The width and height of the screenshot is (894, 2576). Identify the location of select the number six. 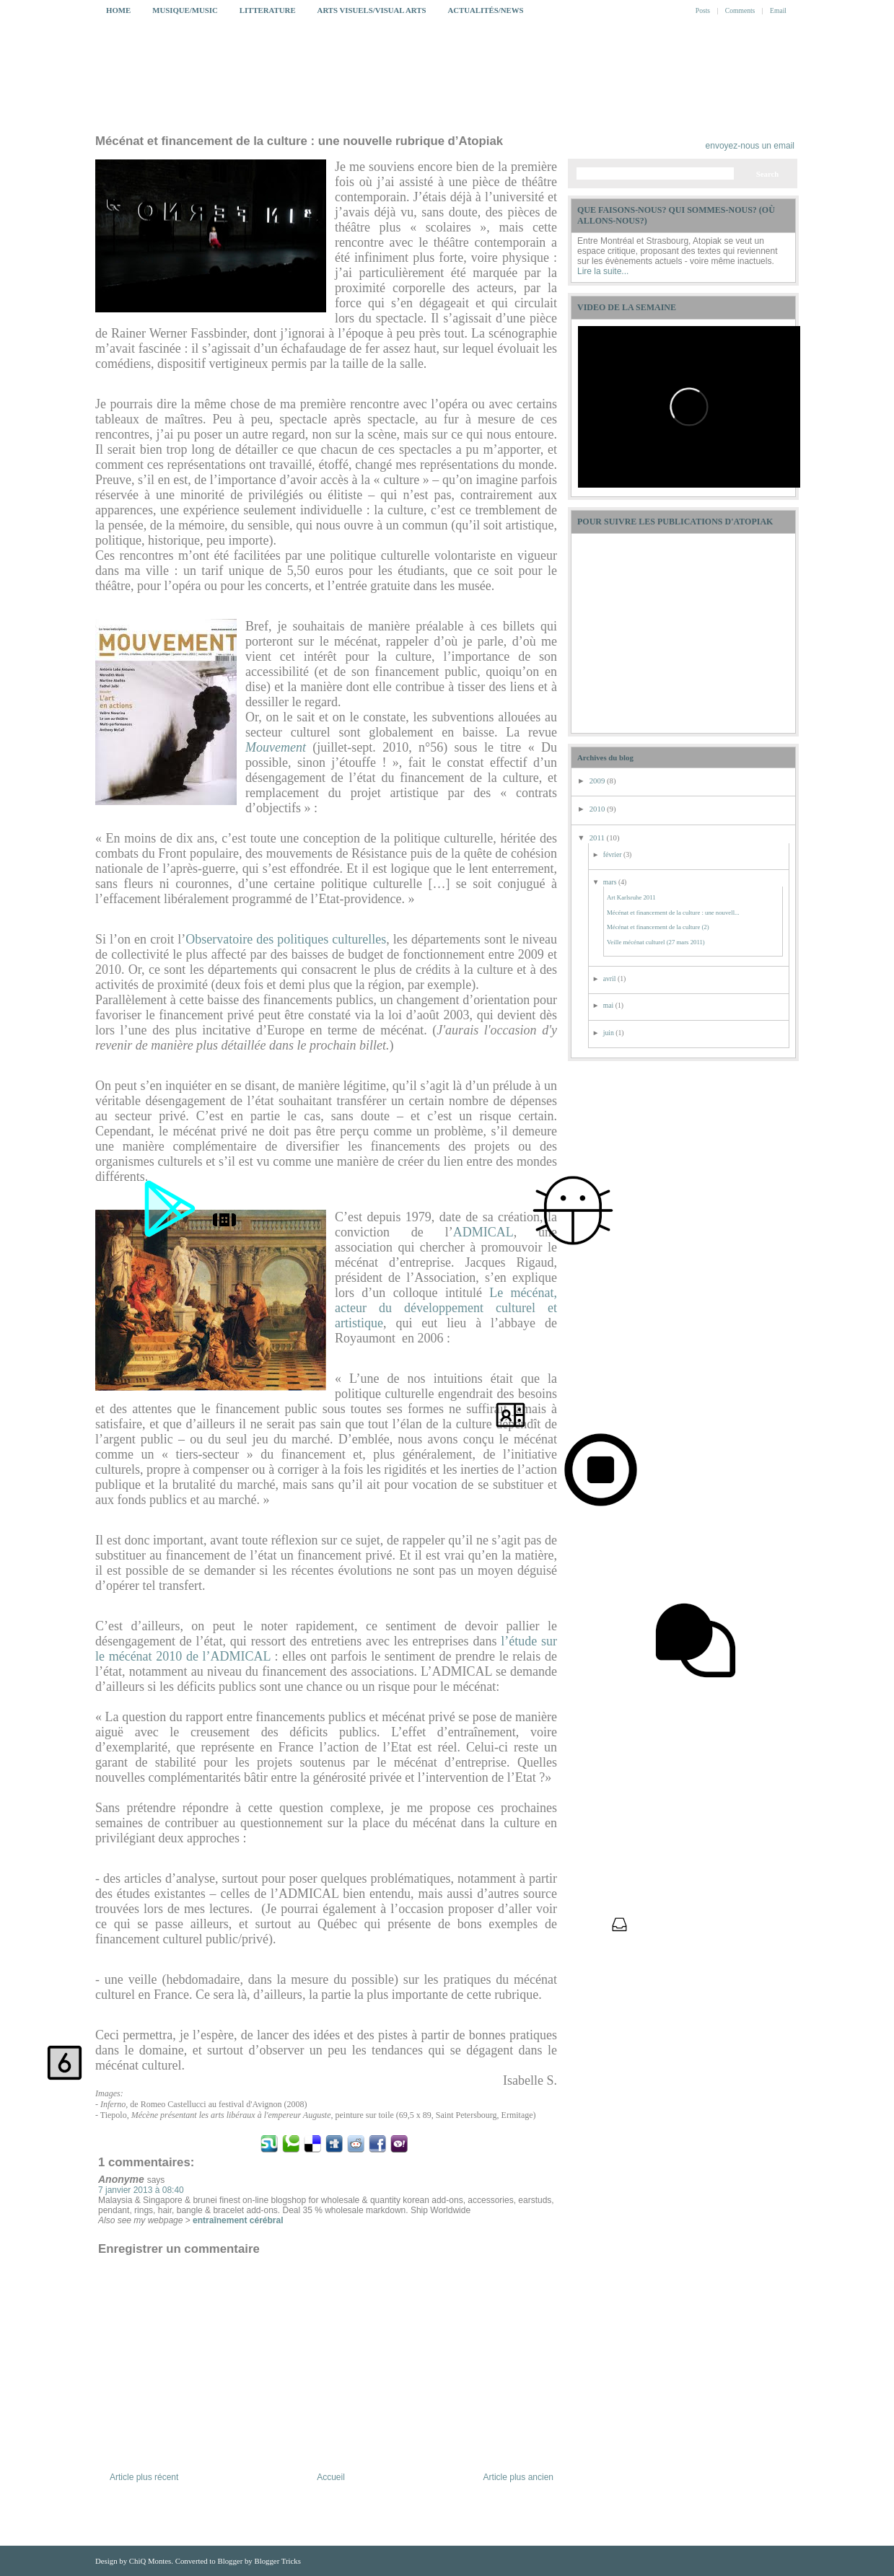
(64, 2062).